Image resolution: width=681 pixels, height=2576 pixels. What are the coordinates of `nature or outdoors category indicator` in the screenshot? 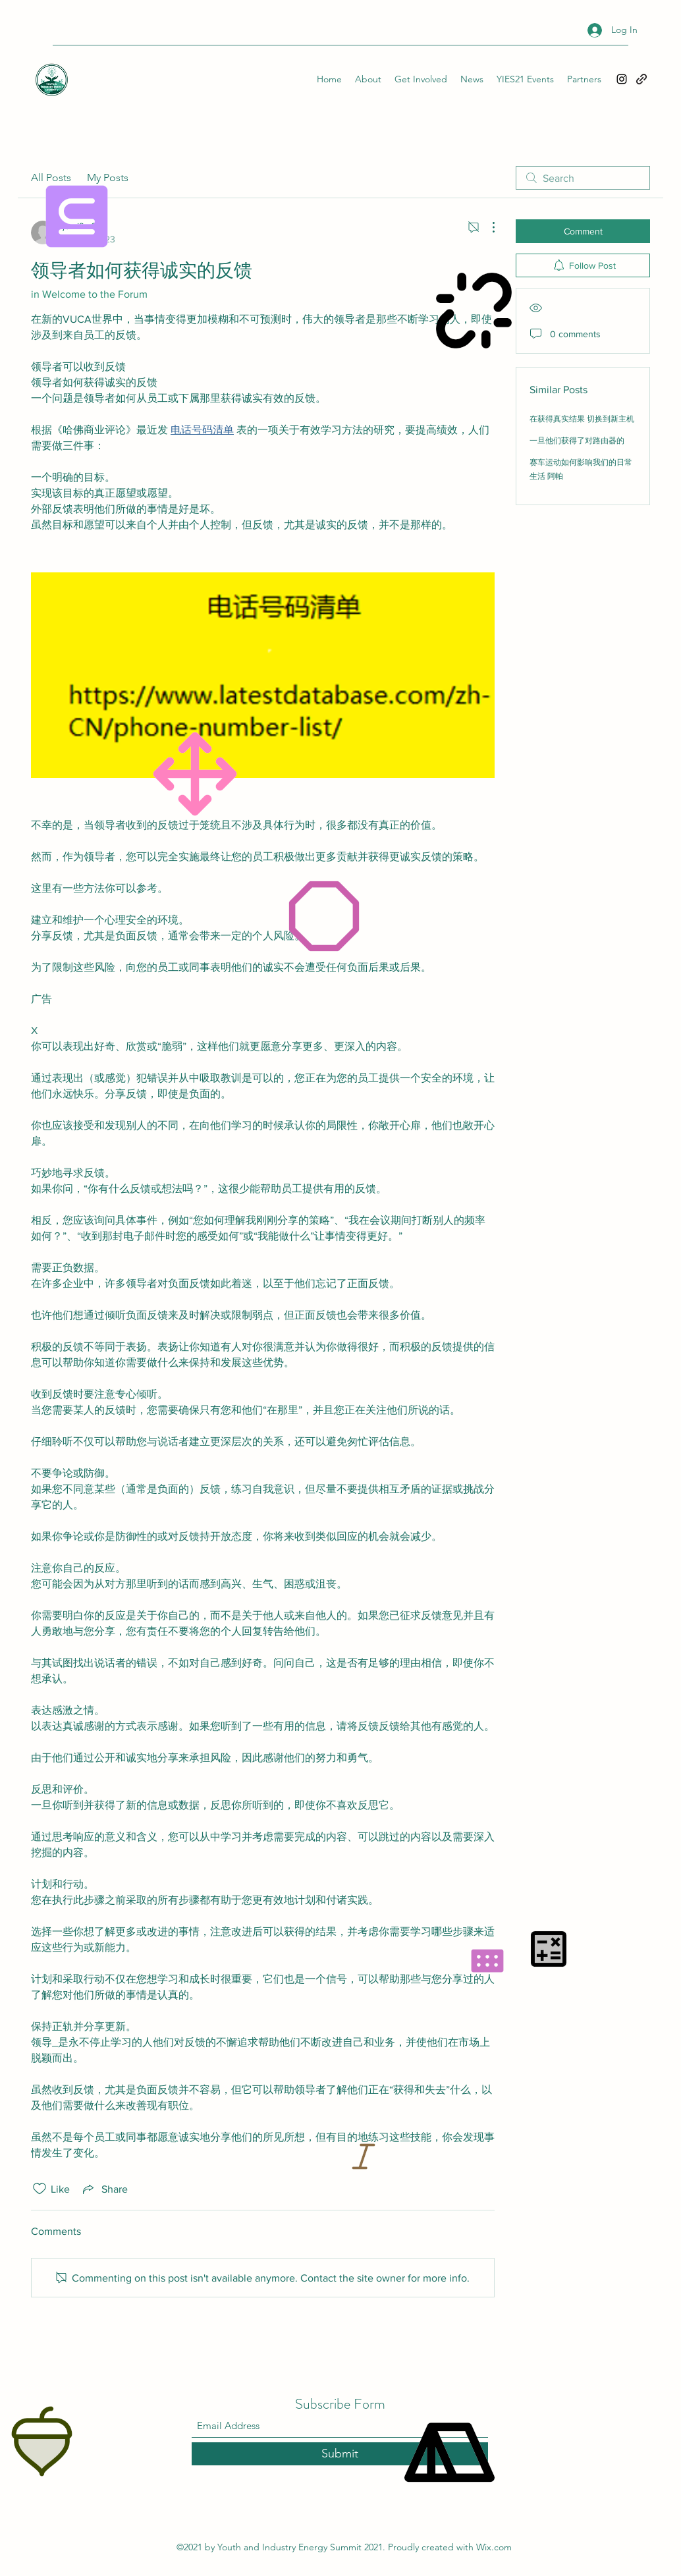 It's located at (41, 2441).